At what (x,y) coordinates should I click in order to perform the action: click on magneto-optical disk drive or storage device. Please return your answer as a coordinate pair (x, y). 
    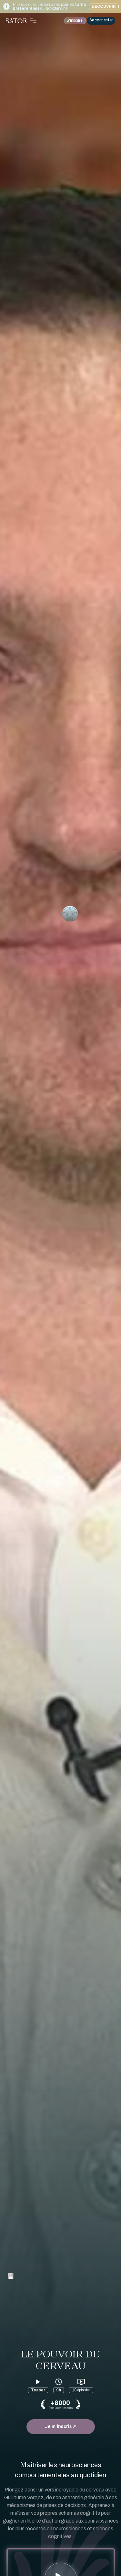
    Looking at the image, I should click on (11, 2276).